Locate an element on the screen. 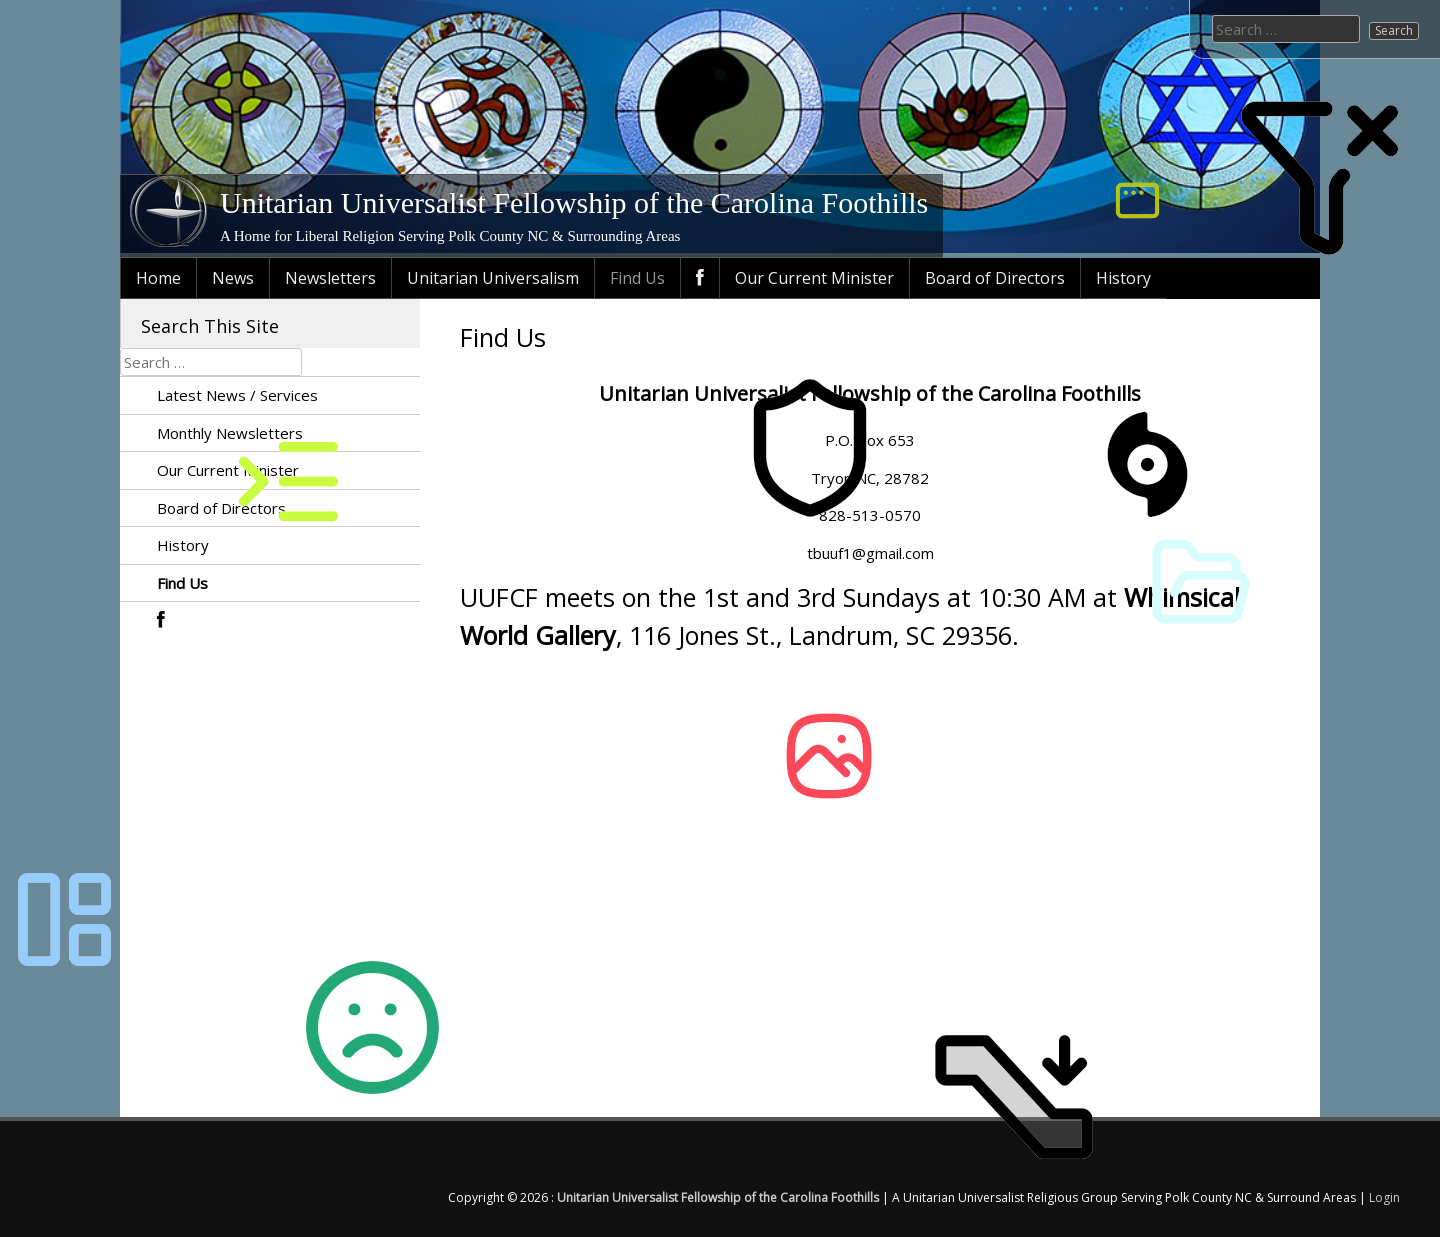 This screenshot has height=1237, width=1440. increase list indentation is located at coordinates (288, 481).